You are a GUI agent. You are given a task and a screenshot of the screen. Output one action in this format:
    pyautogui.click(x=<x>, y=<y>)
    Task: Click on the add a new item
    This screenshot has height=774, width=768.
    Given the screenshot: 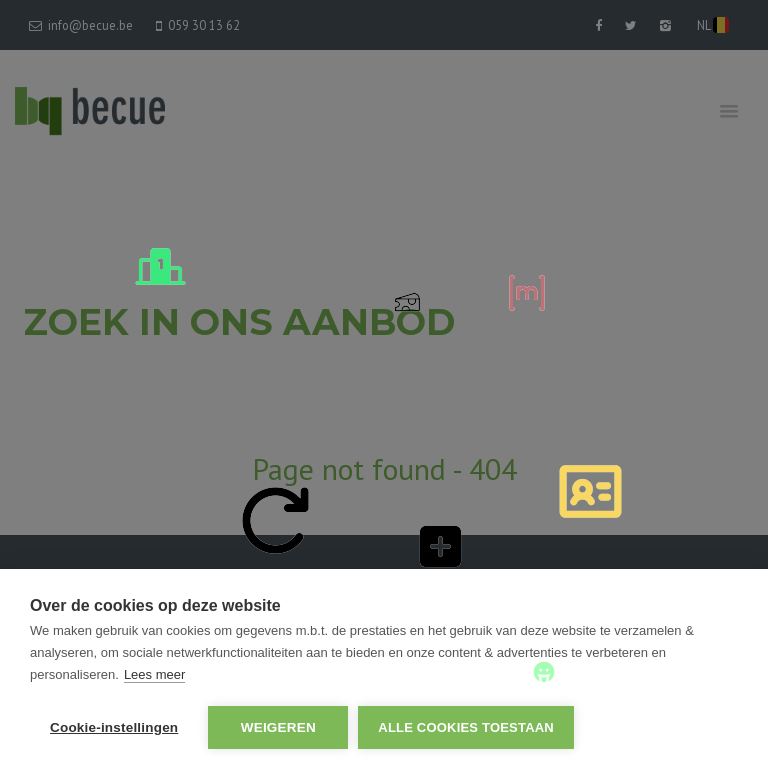 What is the action you would take?
    pyautogui.click(x=440, y=546)
    